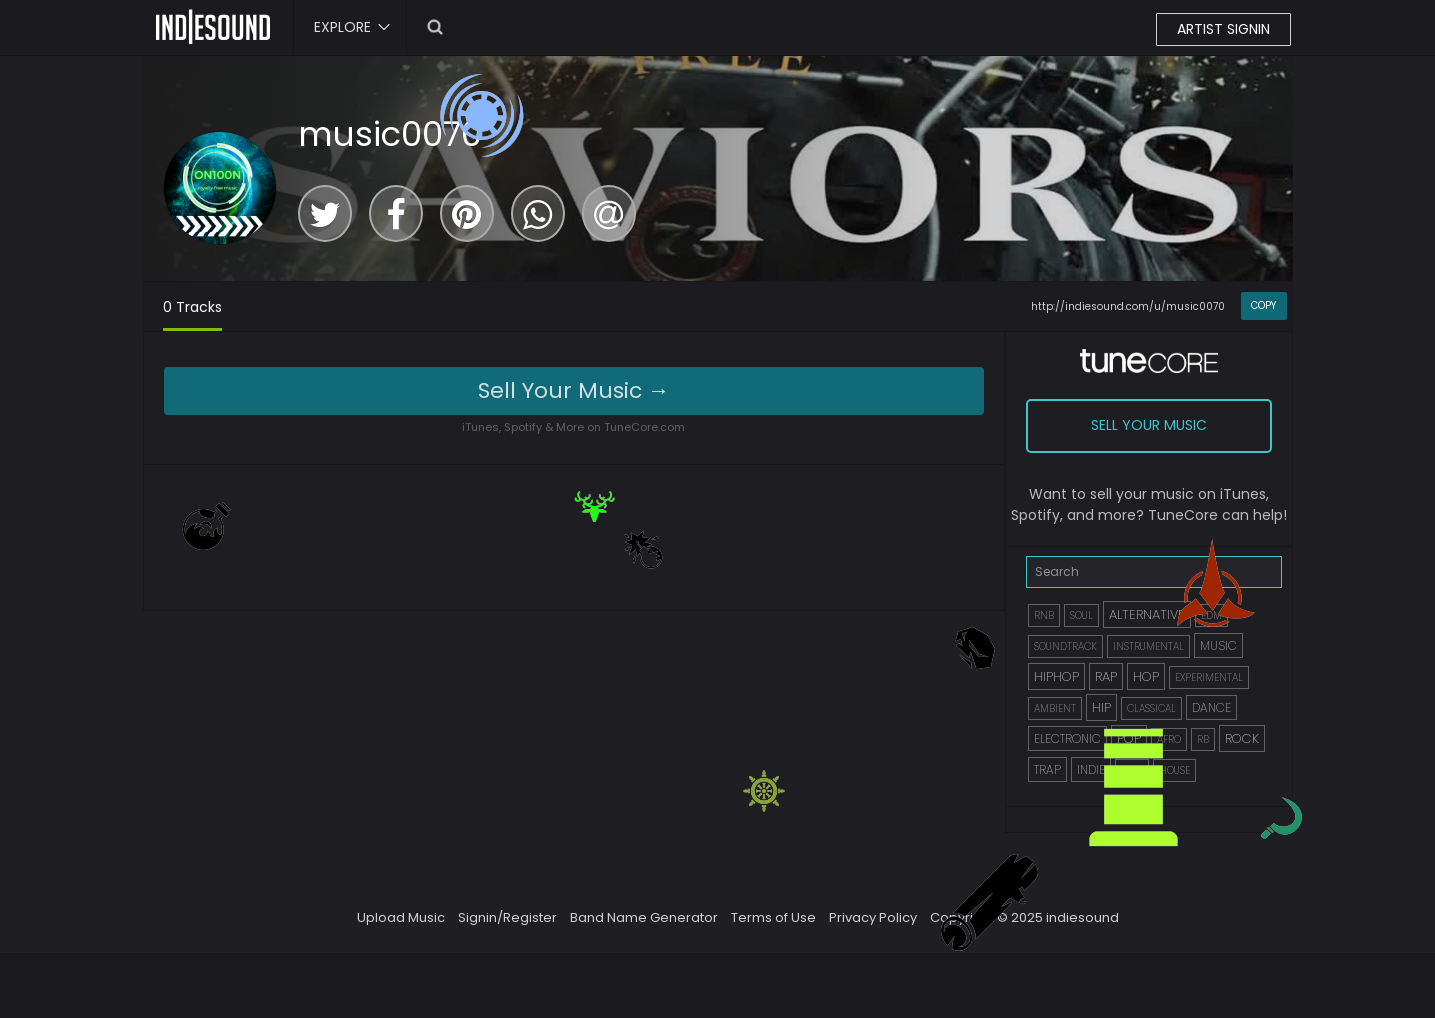  Describe the element at coordinates (1281, 817) in the screenshot. I see `select the sickle tool or weapon in a game` at that location.